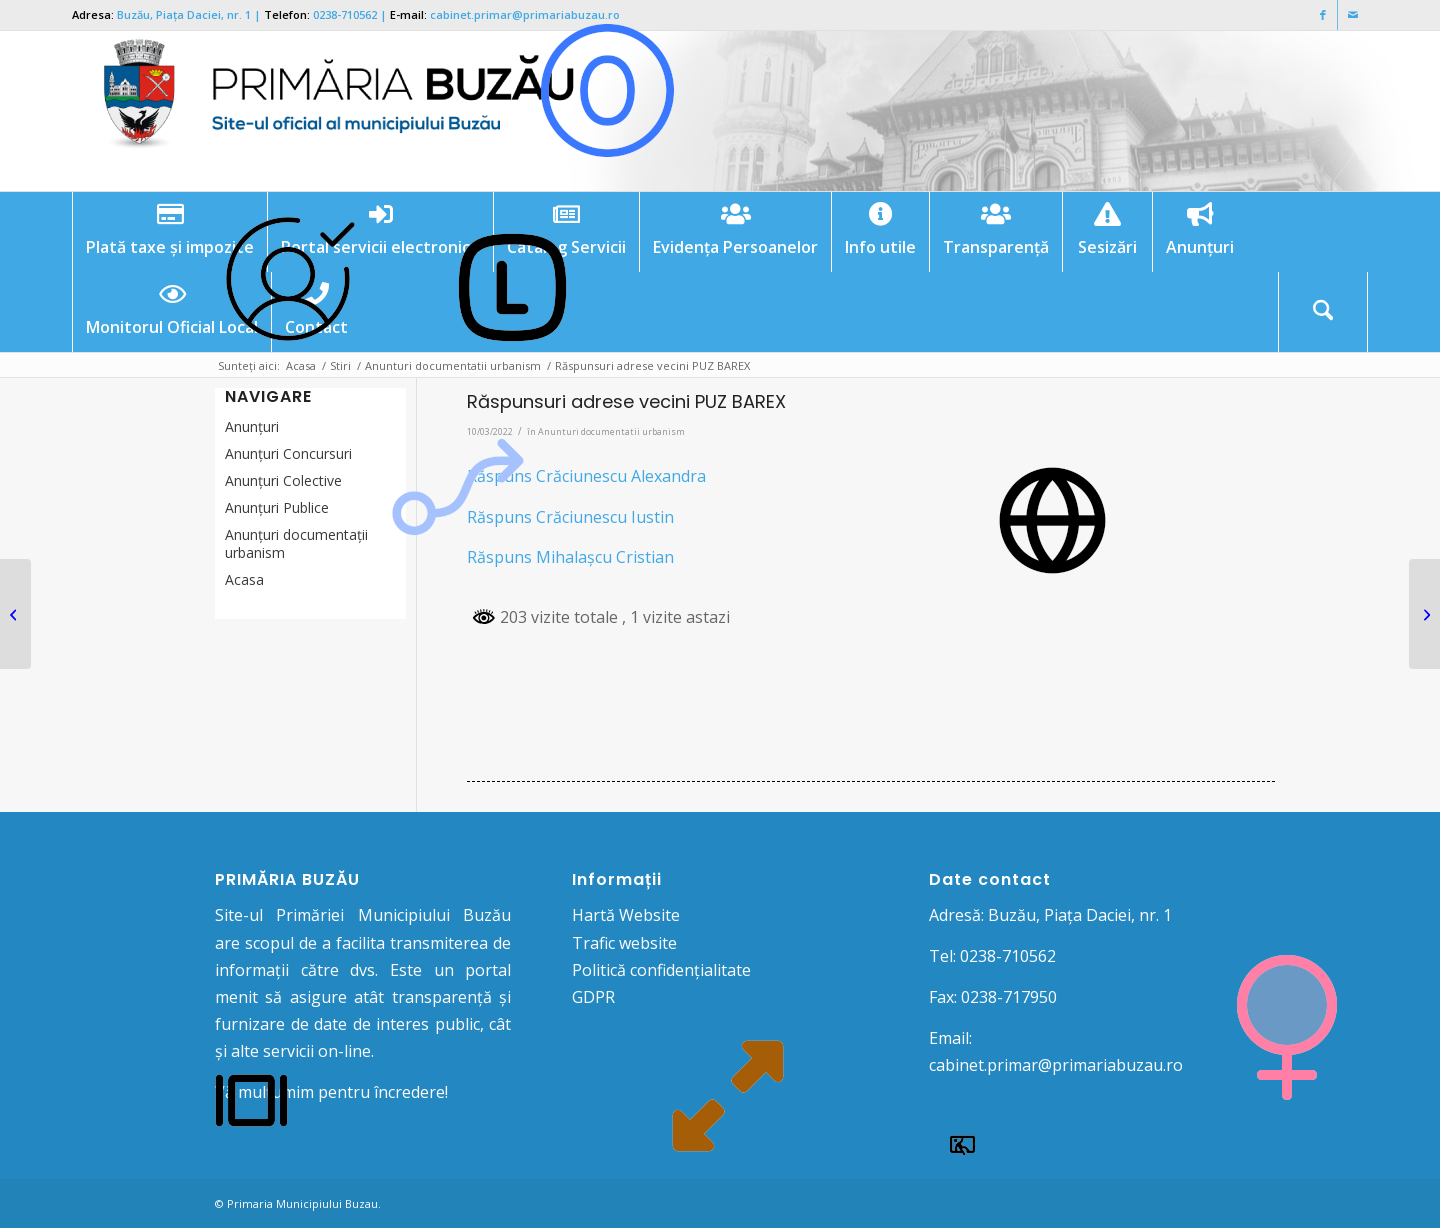 This screenshot has width=1440, height=1228. I want to click on start a slideshow presentation, so click(251, 1100).